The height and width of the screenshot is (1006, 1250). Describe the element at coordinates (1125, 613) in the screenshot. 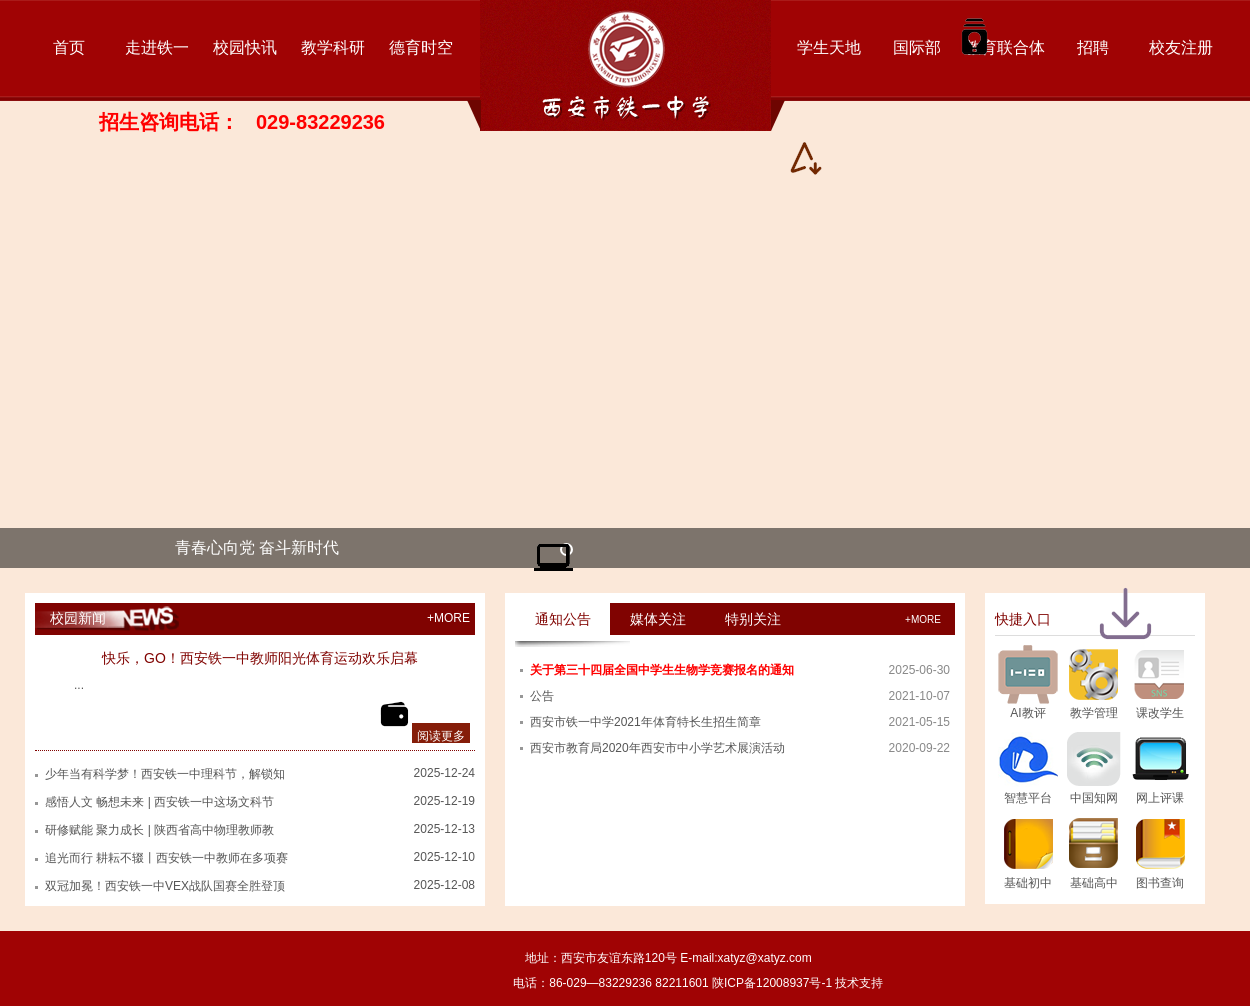

I see `download a file` at that location.